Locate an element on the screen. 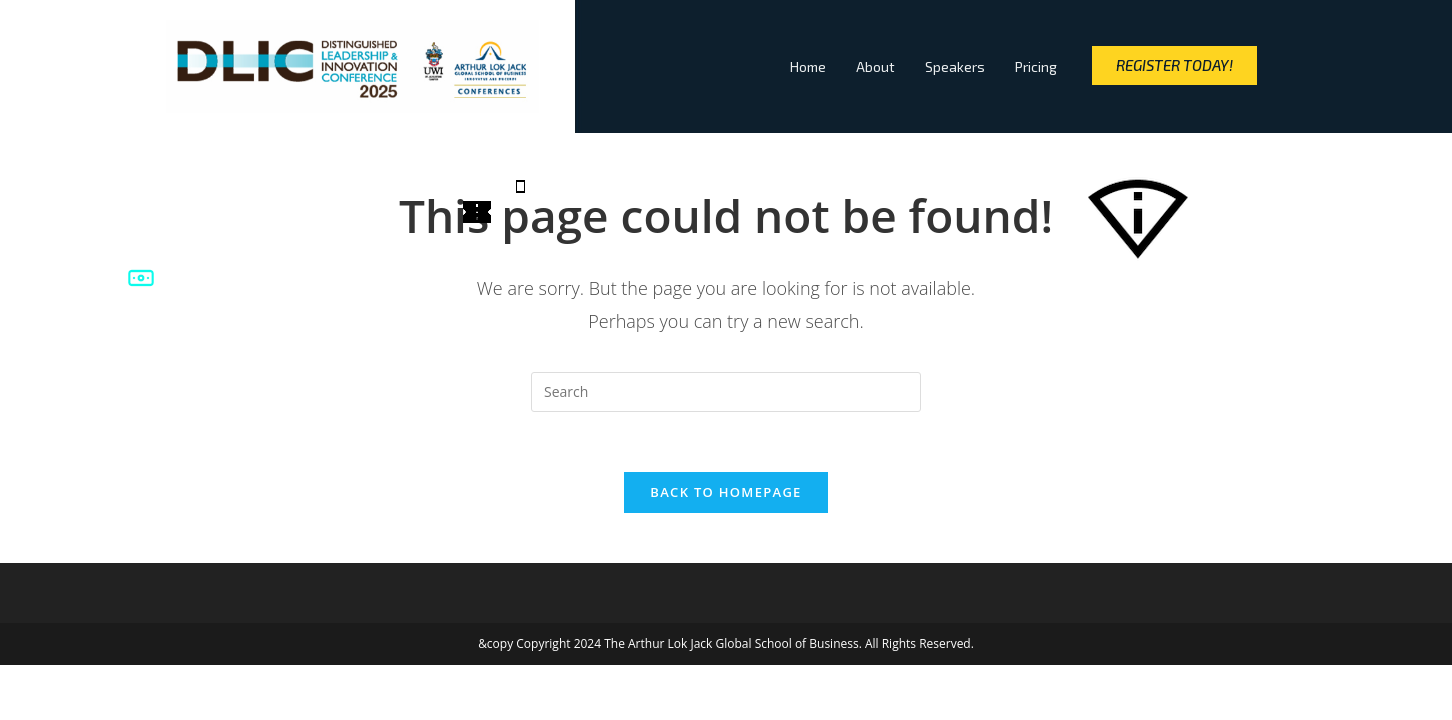  crop image to portrait orientation is located at coordinates (520, 186).